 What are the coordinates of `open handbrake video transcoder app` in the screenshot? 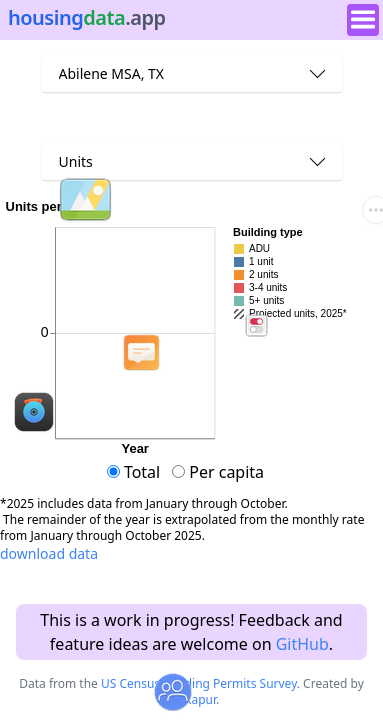 It's located at (34, 412).